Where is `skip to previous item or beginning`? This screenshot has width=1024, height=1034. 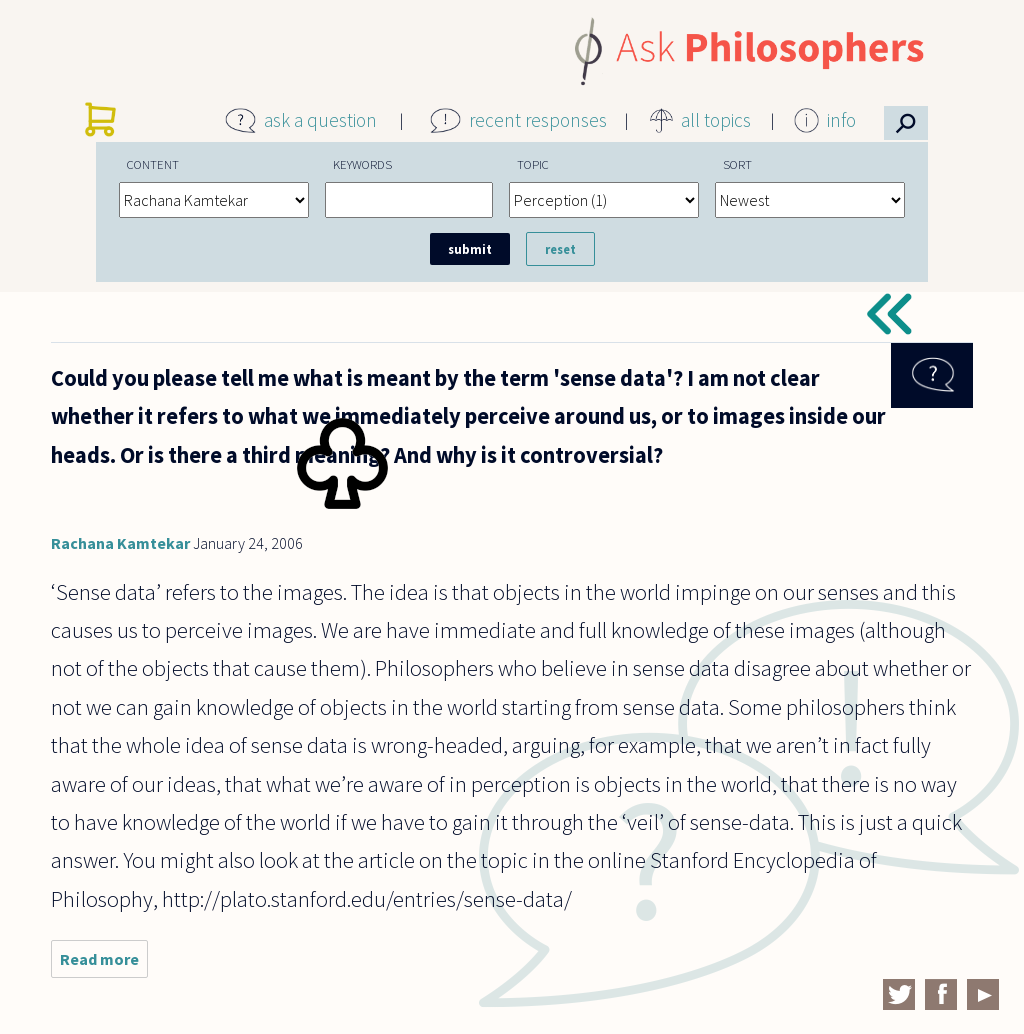 skip to previous item or beginning is located at coordinates (891, 314).